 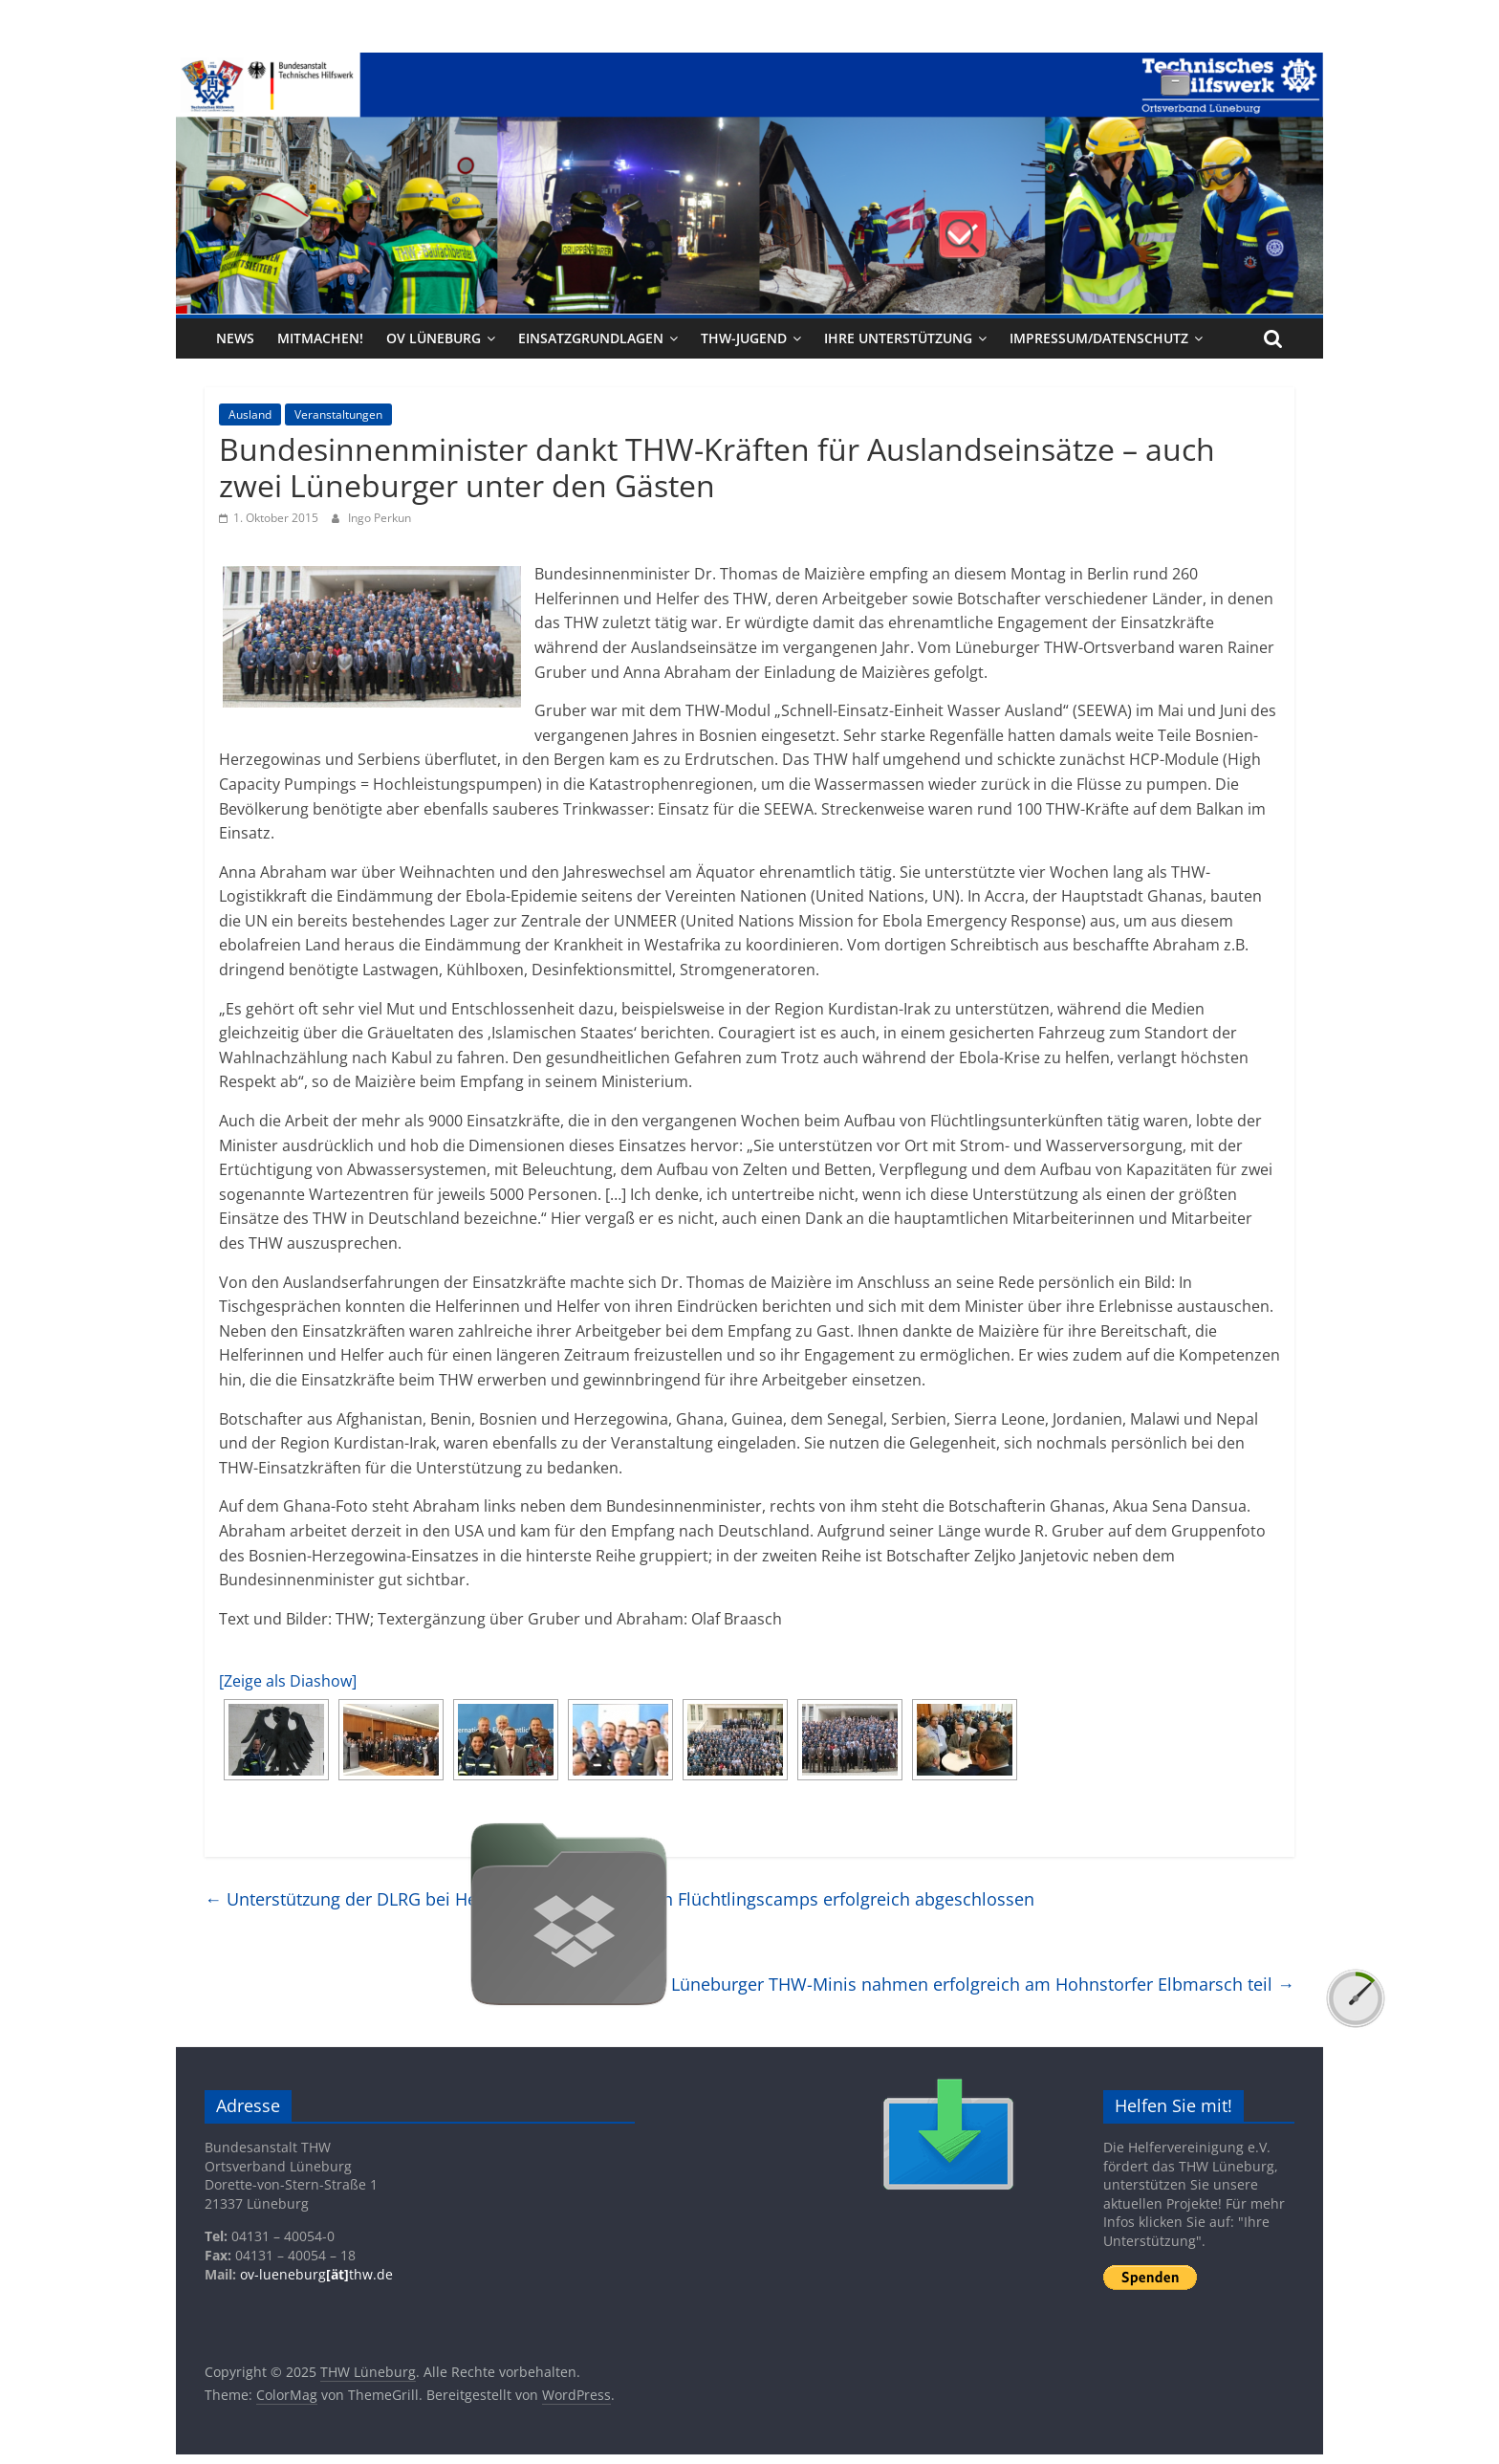 I want to click on open the files application, so click(x=1175, y=81).